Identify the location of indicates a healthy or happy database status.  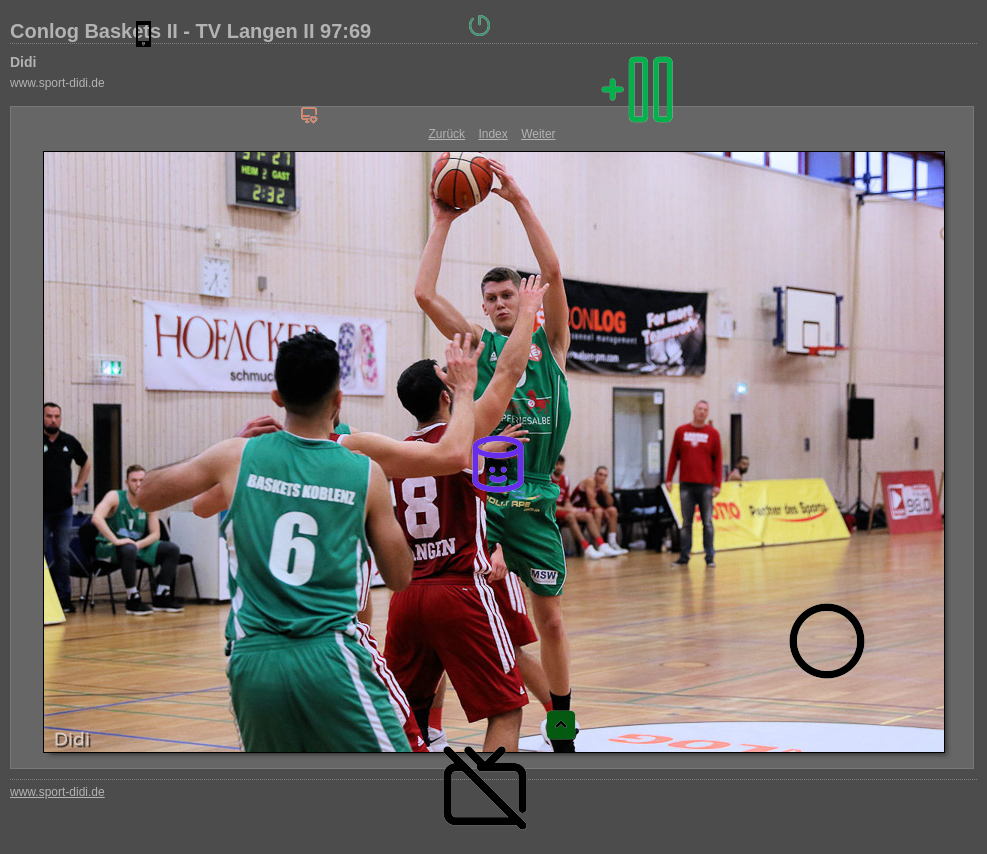
(498, 464).